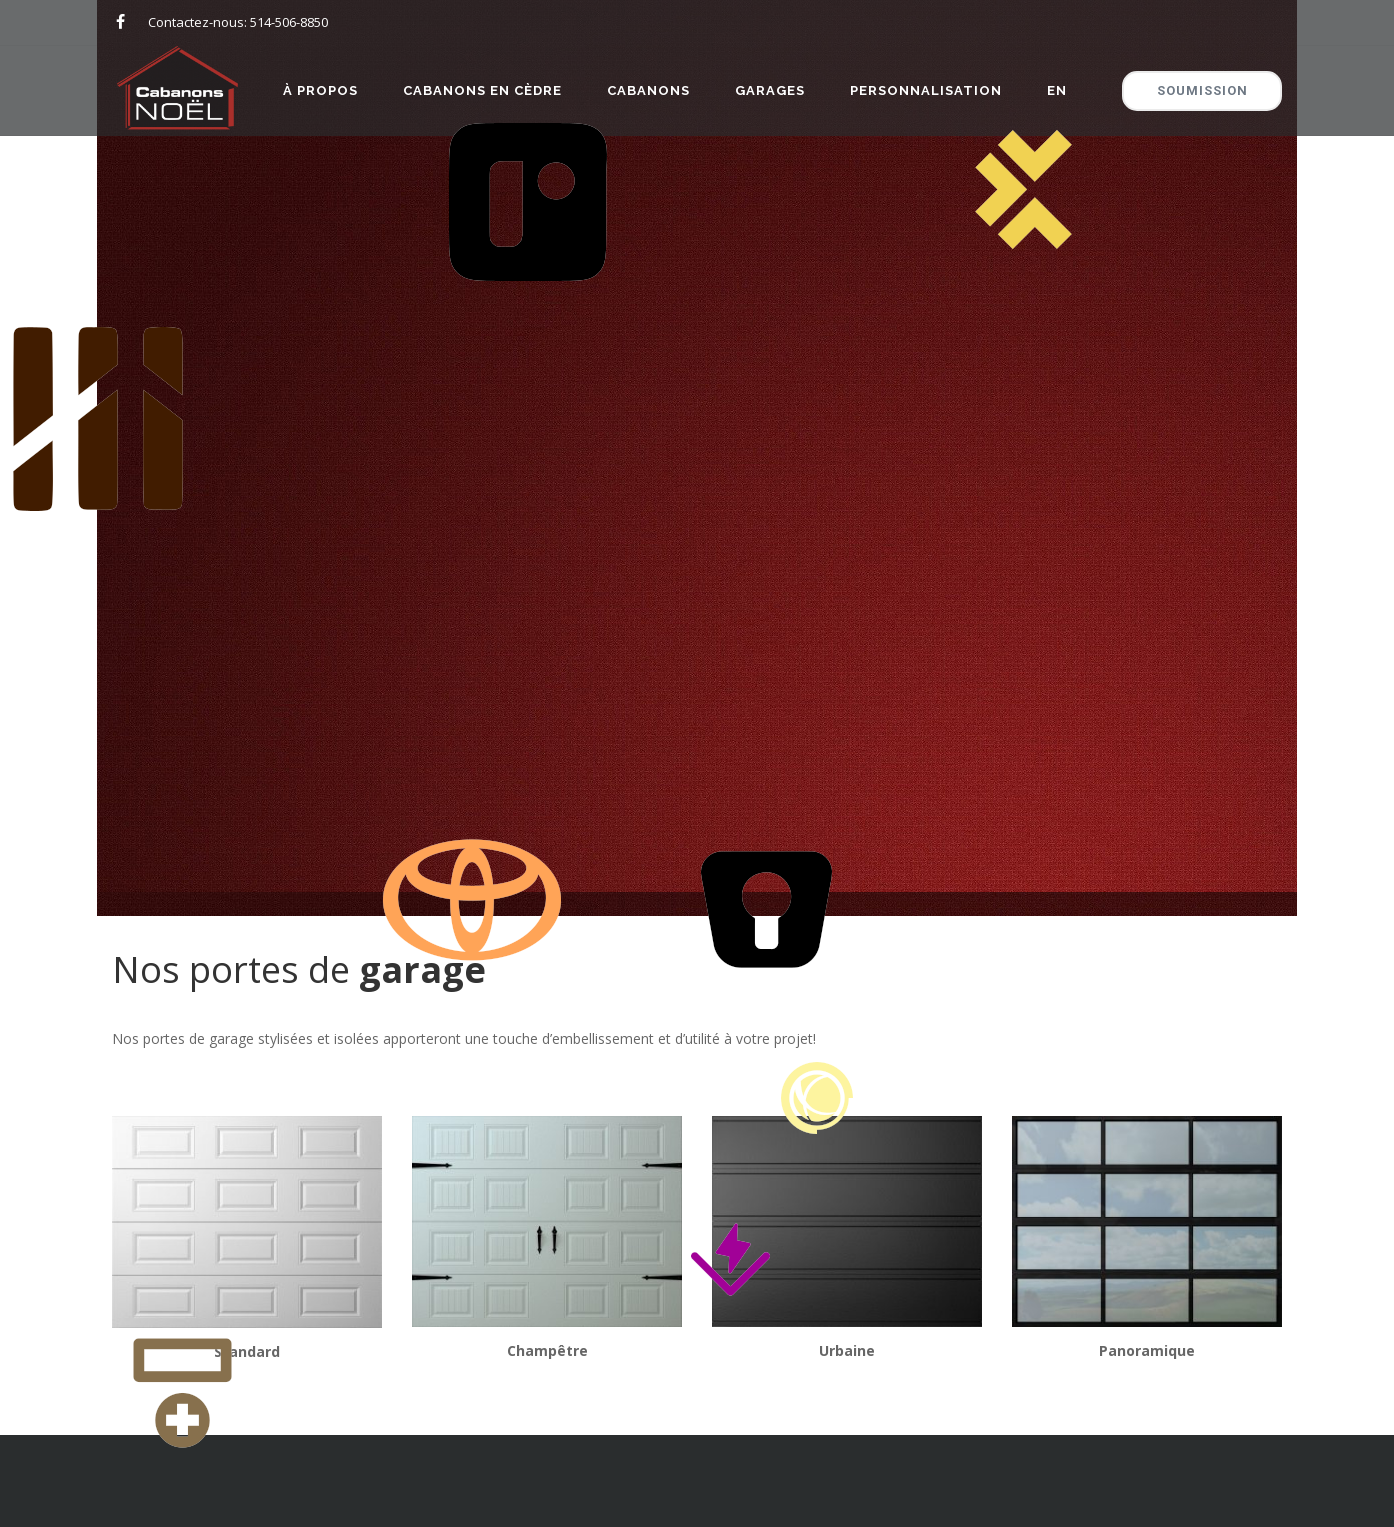 This screenshot has height=1527, width=1394. I want to click on rescript programming language logo, so click(528, 202).